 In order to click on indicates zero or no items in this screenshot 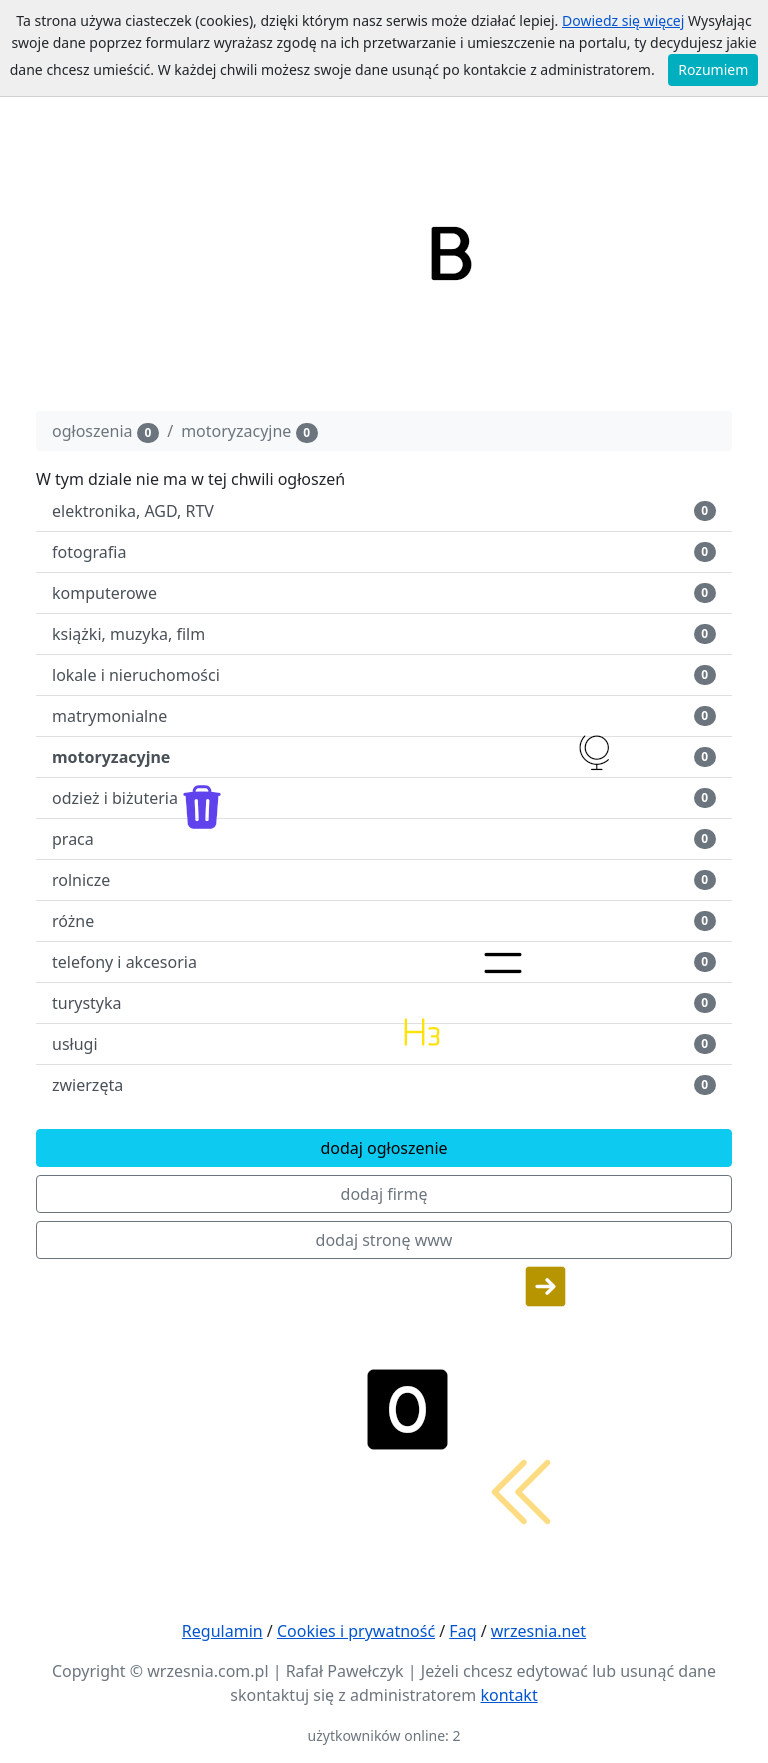, I will do `click(407, 1409)`.